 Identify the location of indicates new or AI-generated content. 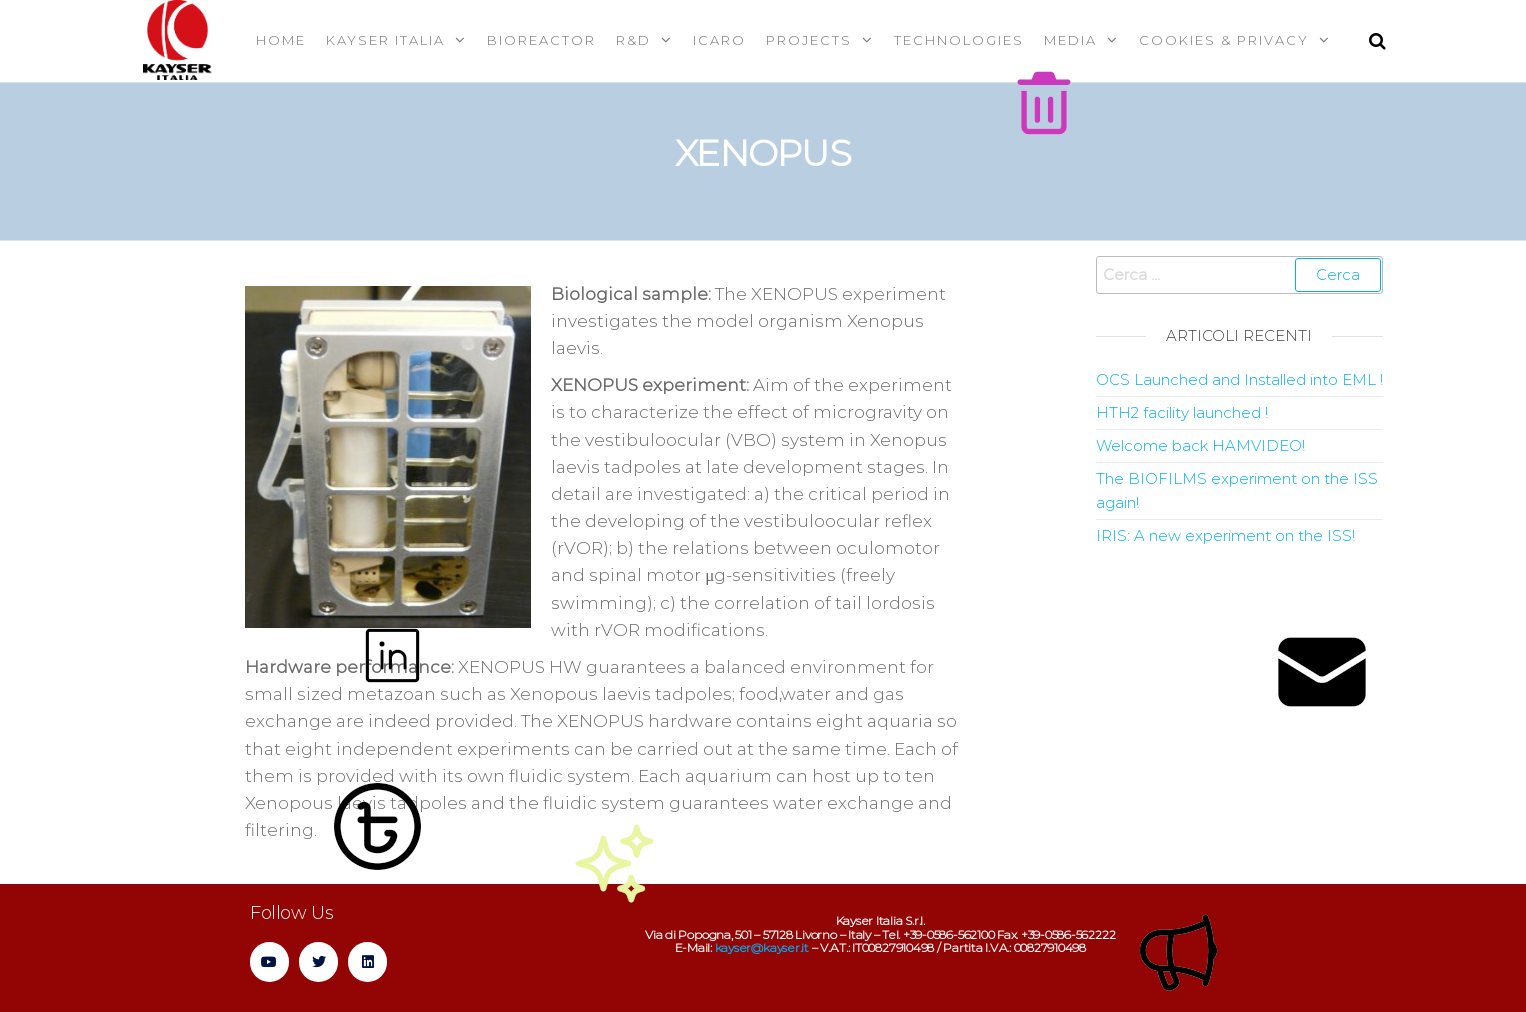
(614, 863).